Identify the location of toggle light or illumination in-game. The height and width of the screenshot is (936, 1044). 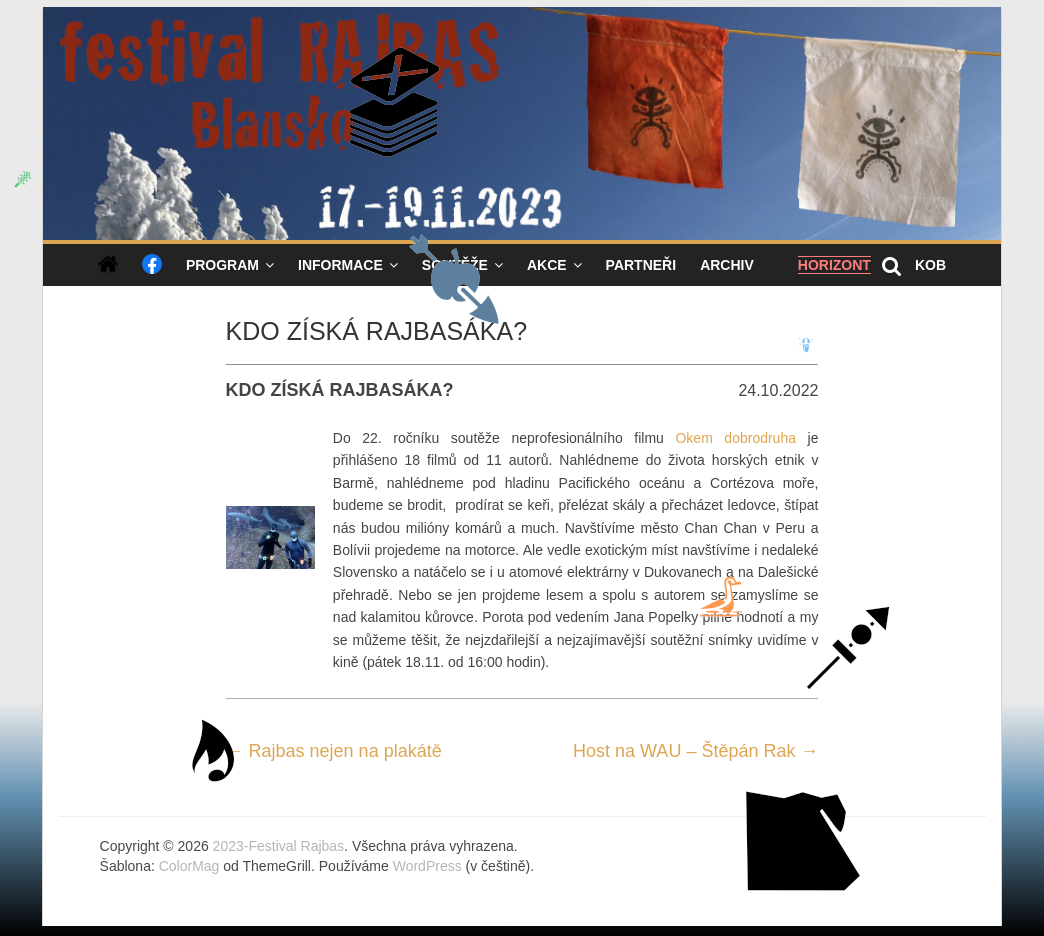
(211, 750).